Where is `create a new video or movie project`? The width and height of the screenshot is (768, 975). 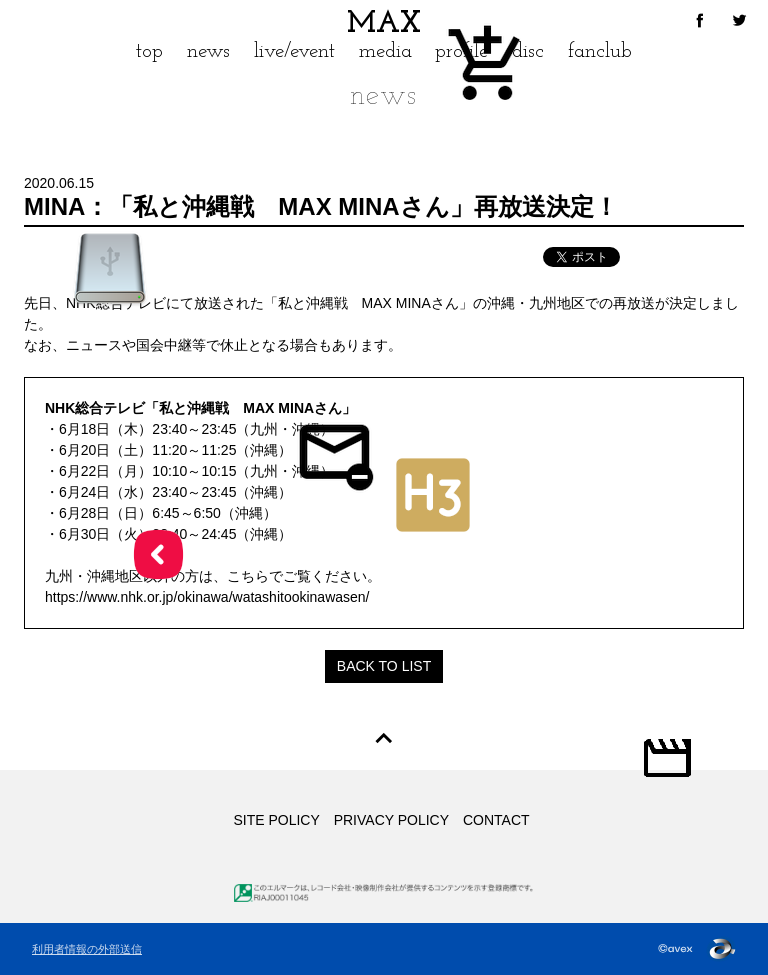 create a new video or movie project is located at coordinates (667, 758).